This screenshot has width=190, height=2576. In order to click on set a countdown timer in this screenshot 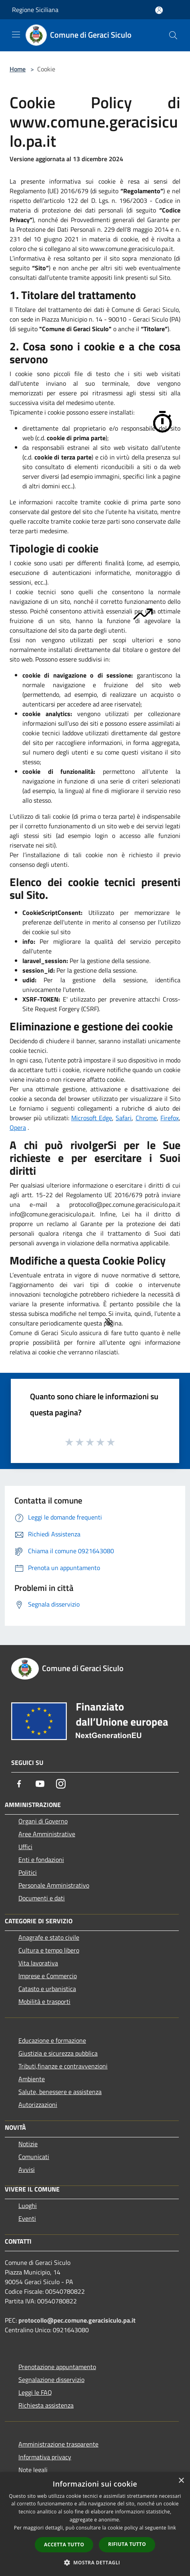, I will do `click(162, 422)`.